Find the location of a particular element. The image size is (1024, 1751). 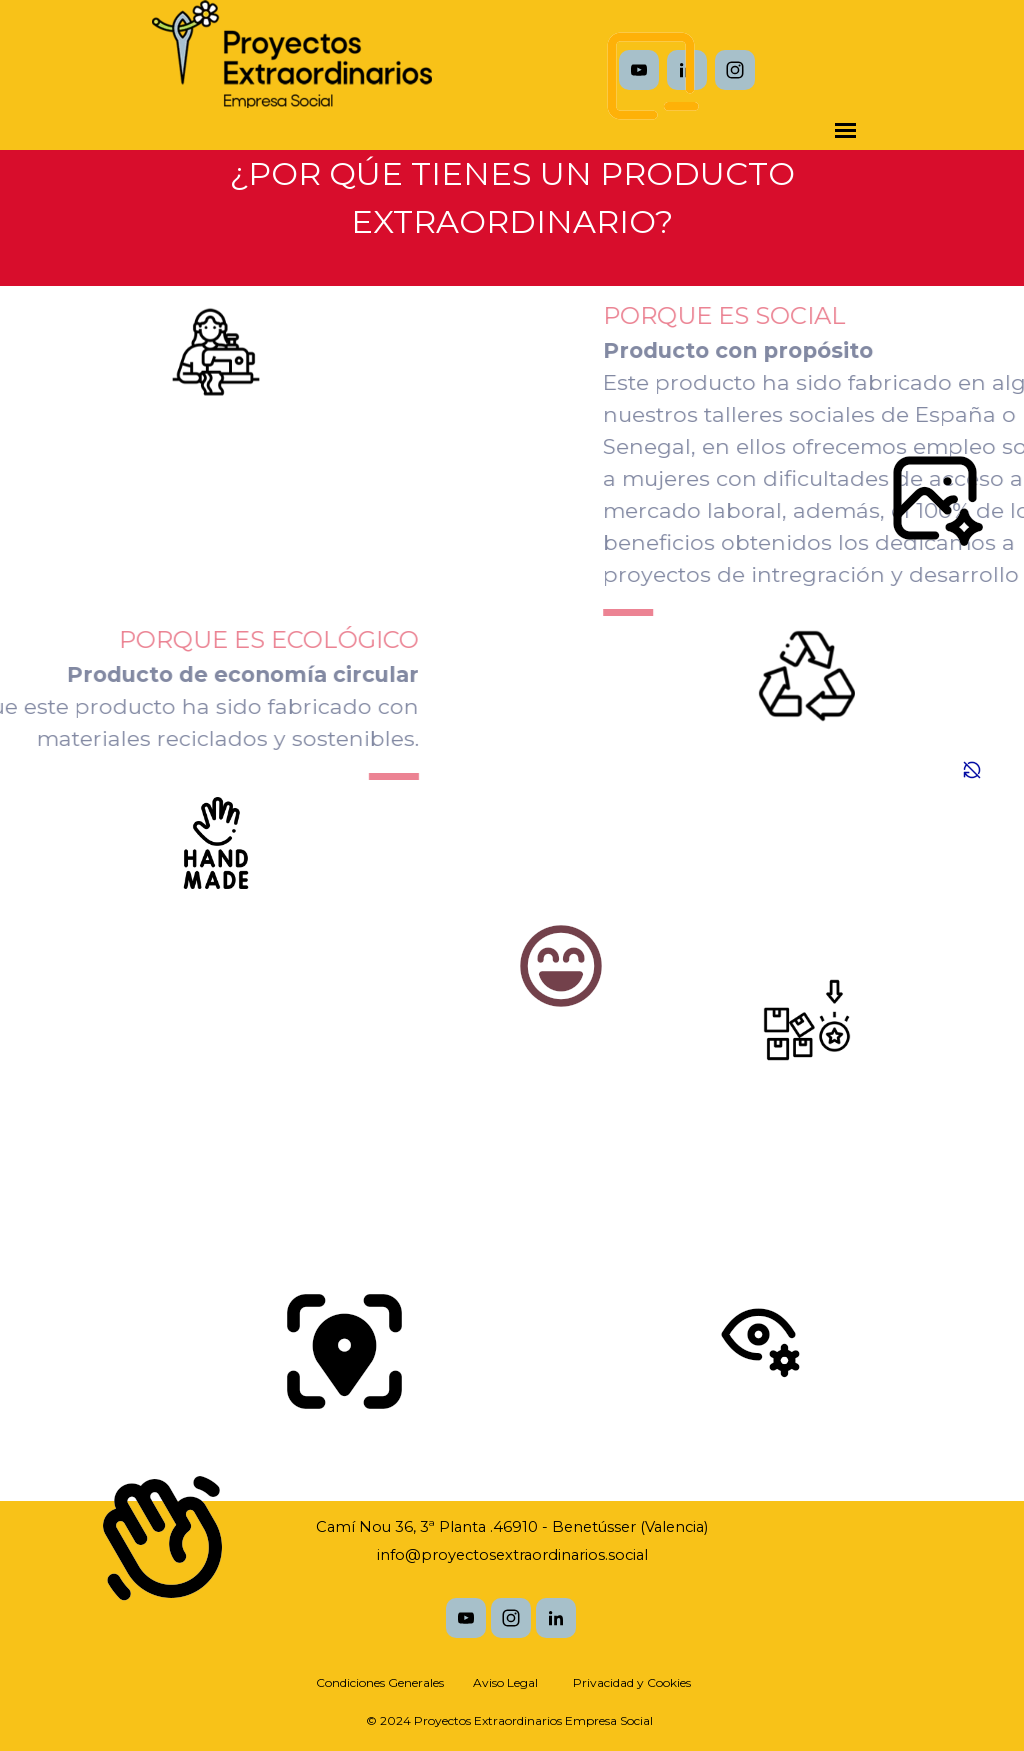

enhance photo with AI or magic effects is located at coordinates (935, 498).